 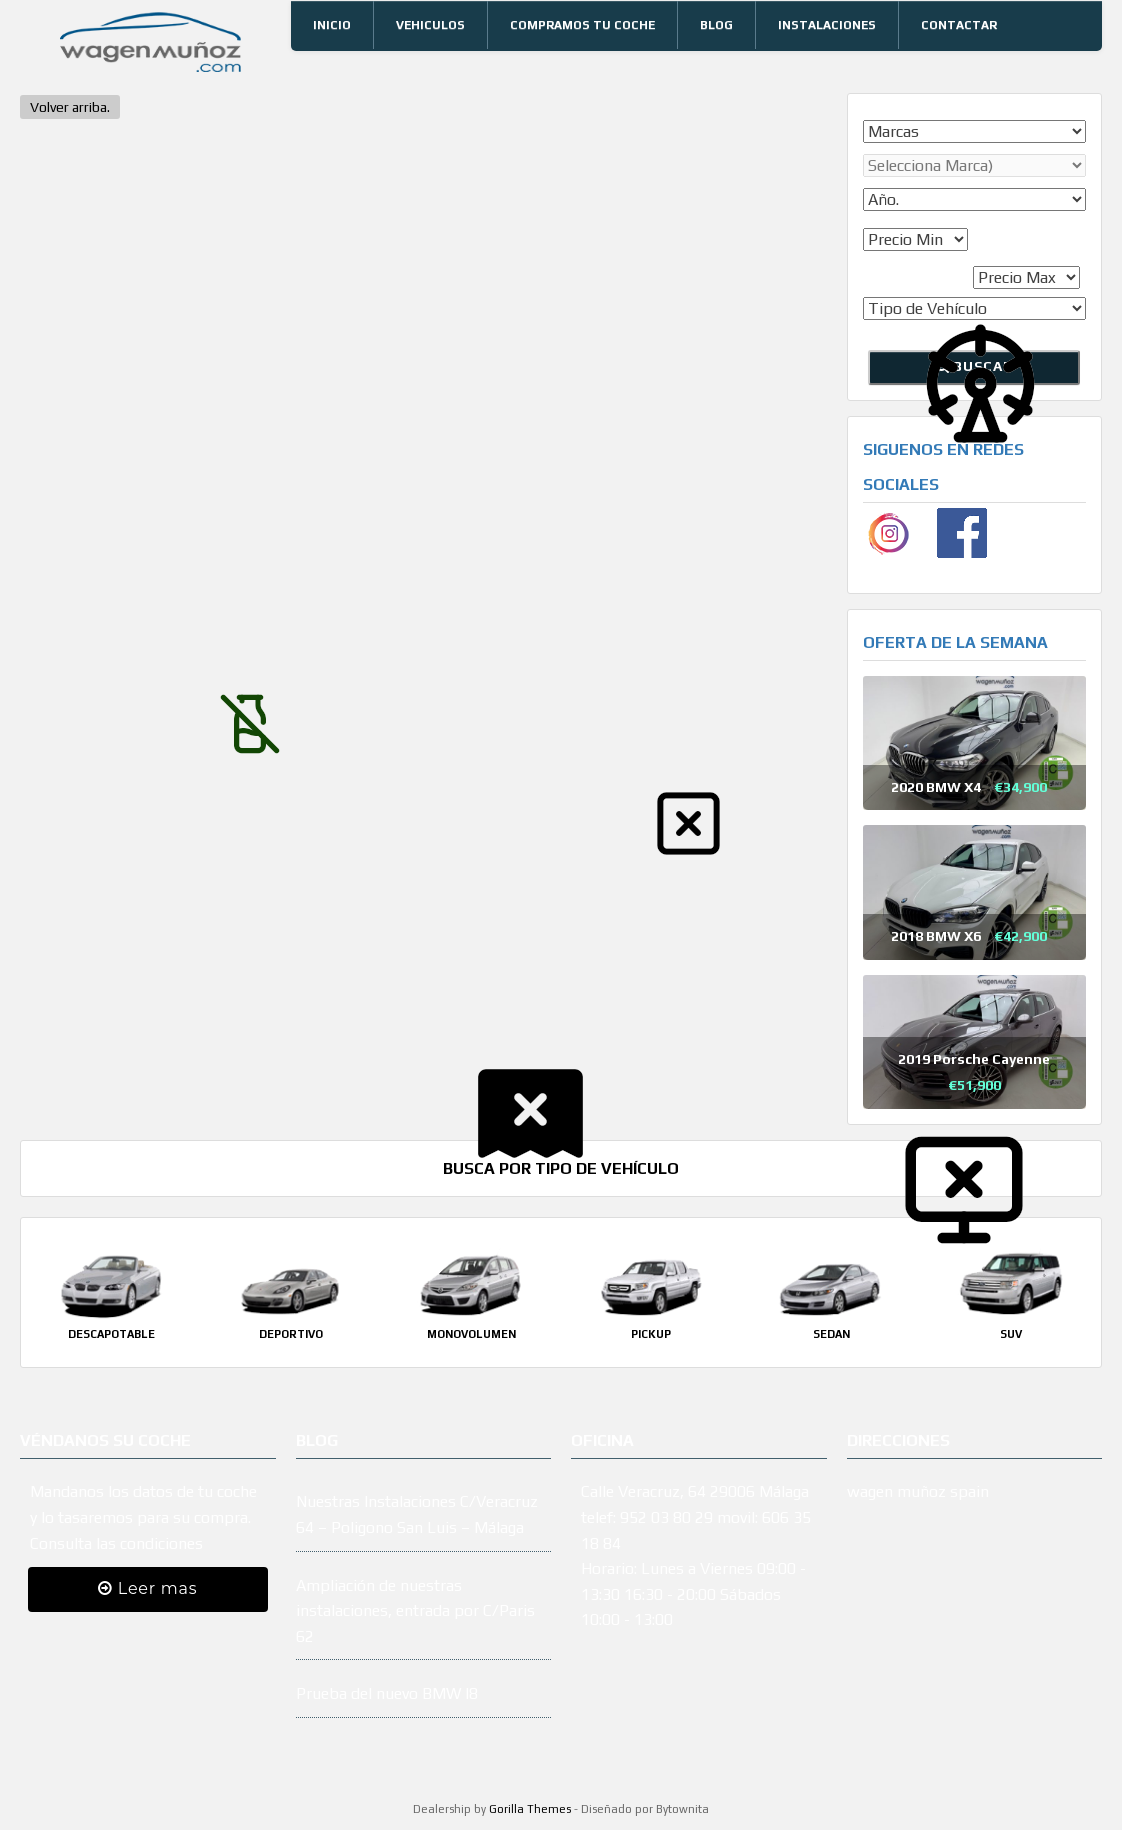 What do you see at coordinates (688, 823) in the screenshot?
I see `close or dismiss a dialog box` at bounding box center [688, 823].